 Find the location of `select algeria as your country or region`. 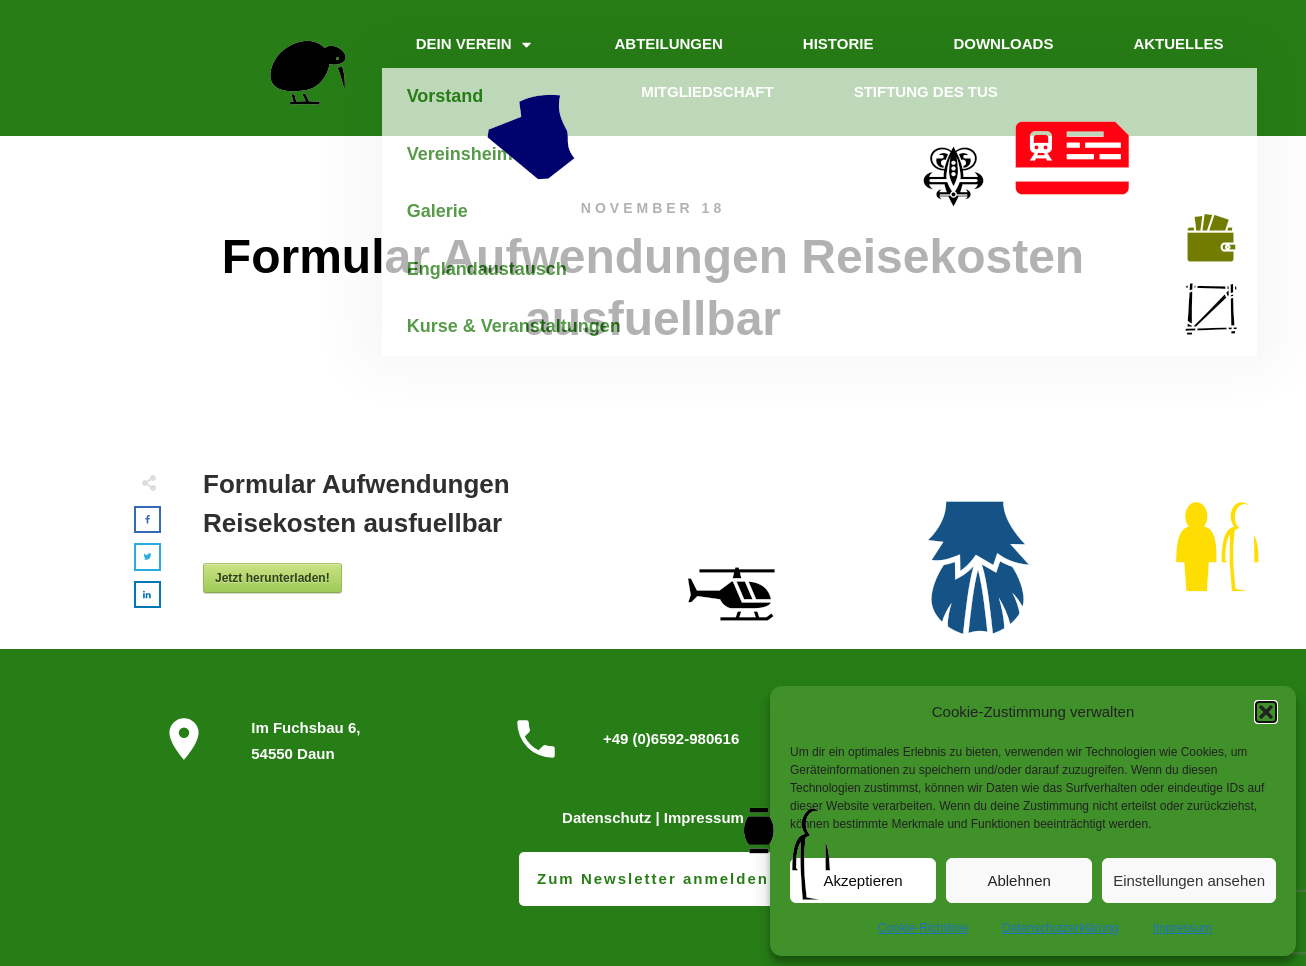

select algeria as your country or region is located at coordinates (531, 137).